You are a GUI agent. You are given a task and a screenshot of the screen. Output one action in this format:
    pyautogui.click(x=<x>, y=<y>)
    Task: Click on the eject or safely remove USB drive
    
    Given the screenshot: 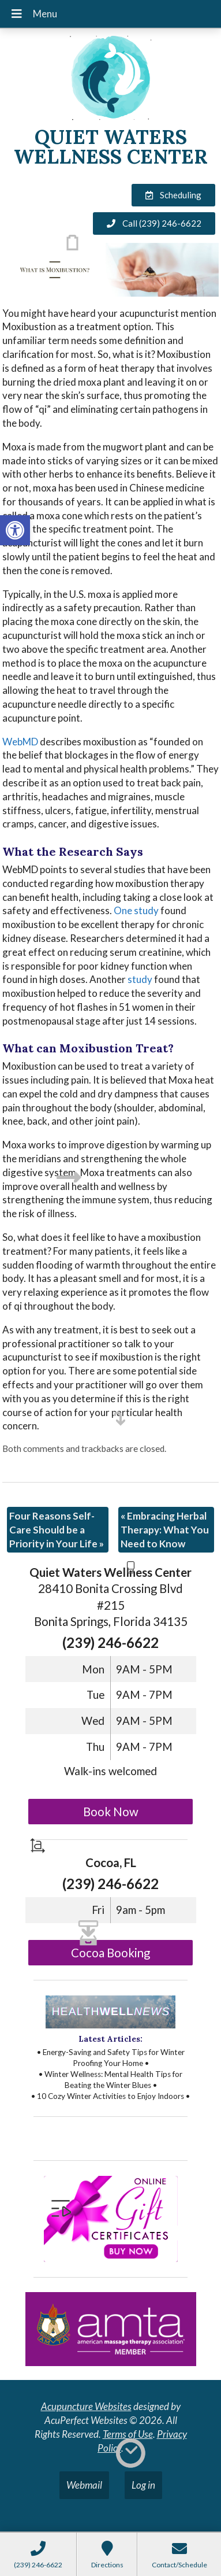 What is the action you would take?
    pyautogui.click(x=130, y=1567)
    